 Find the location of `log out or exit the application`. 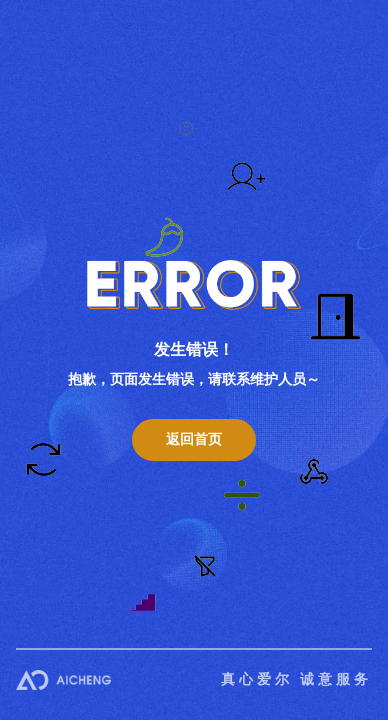

log out or exit the application is located at coordinates (335, 316).